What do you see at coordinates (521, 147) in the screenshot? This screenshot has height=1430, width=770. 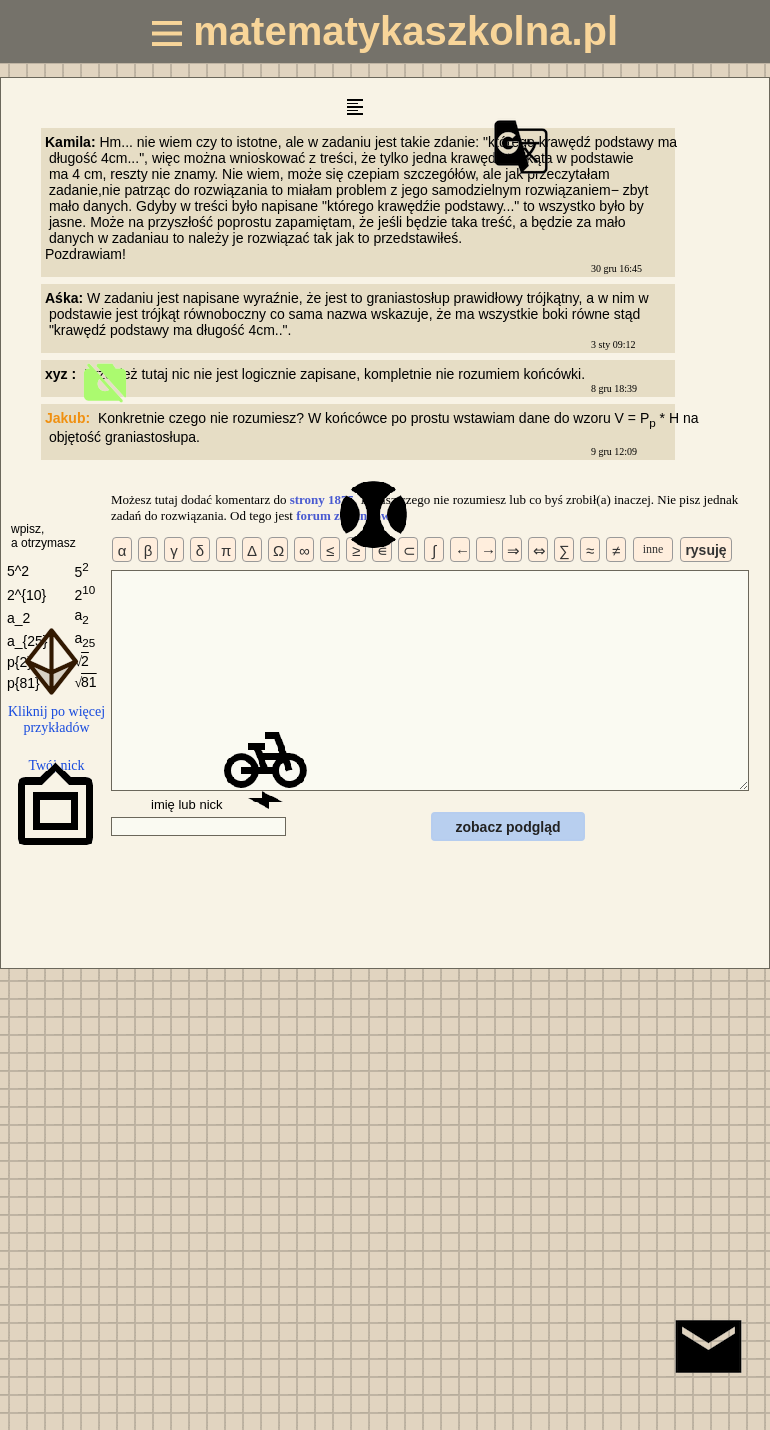 I see `translate text using Google Translate` at bounding box center [521, 147].